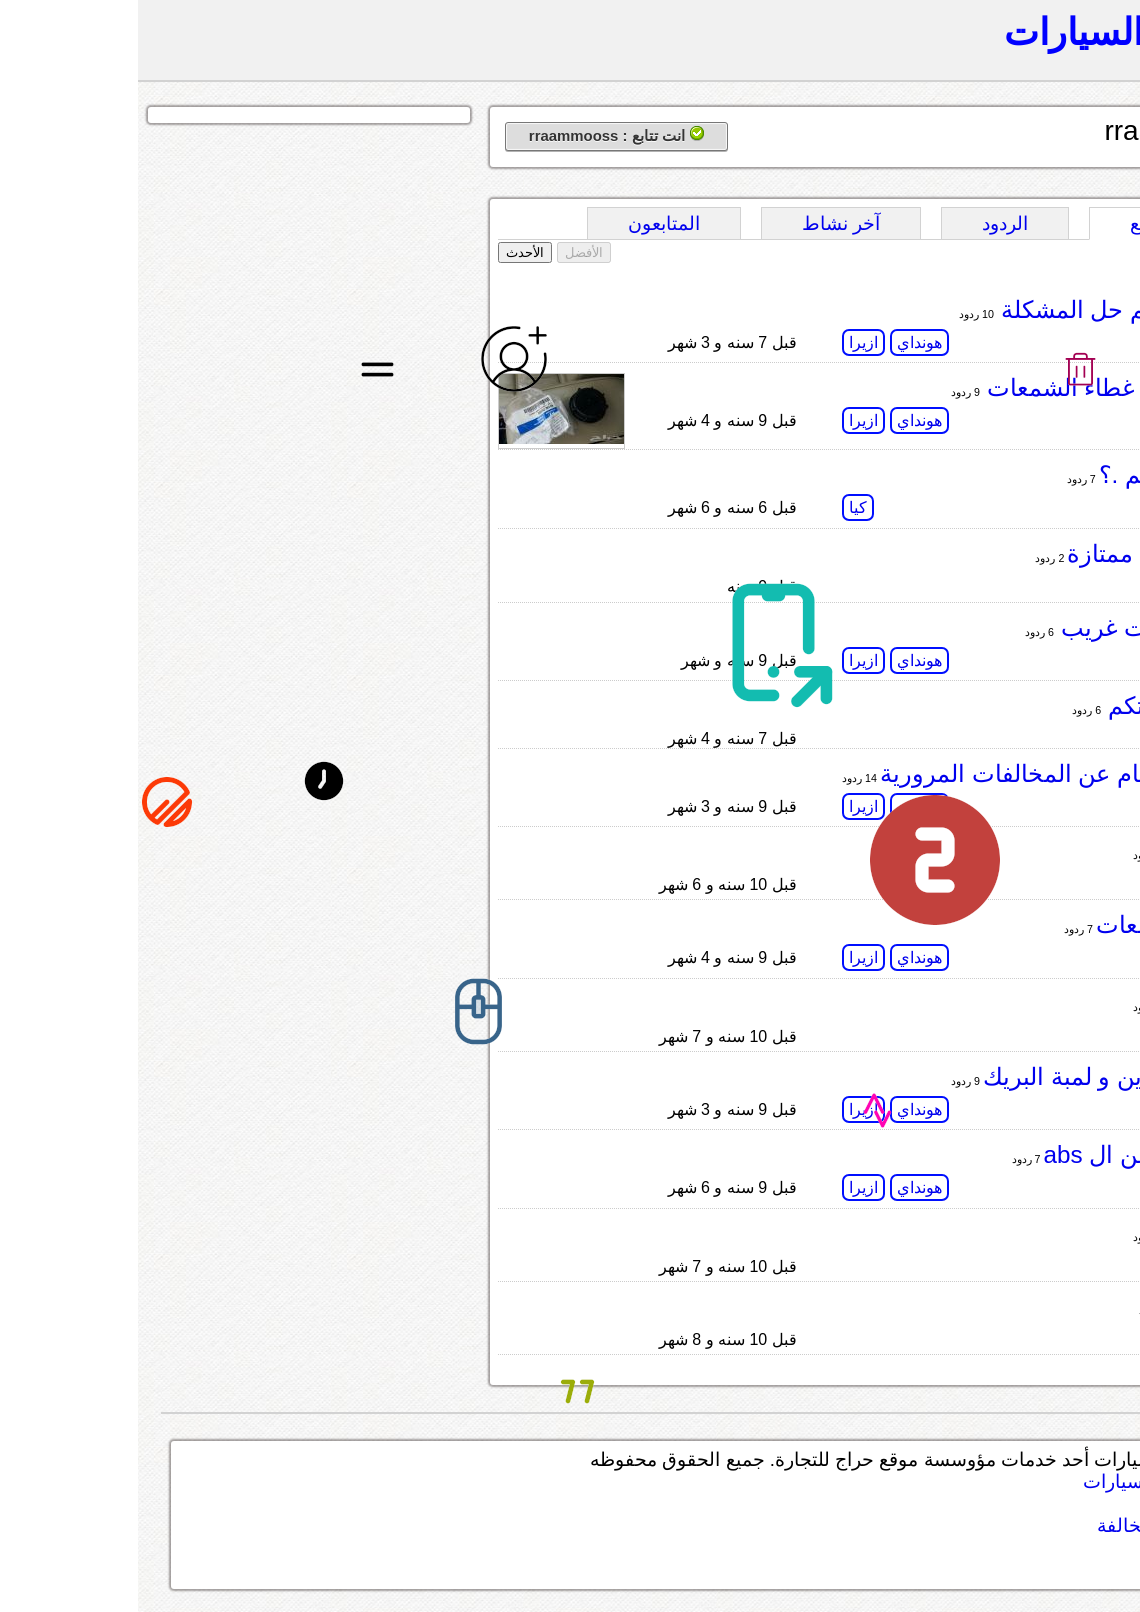 Image resolution: width=1140 pixels, height=1612 pixels. Describe the element at coordinates (773, 642) in the screenshot. I see `share content from your mobile device` at that location.